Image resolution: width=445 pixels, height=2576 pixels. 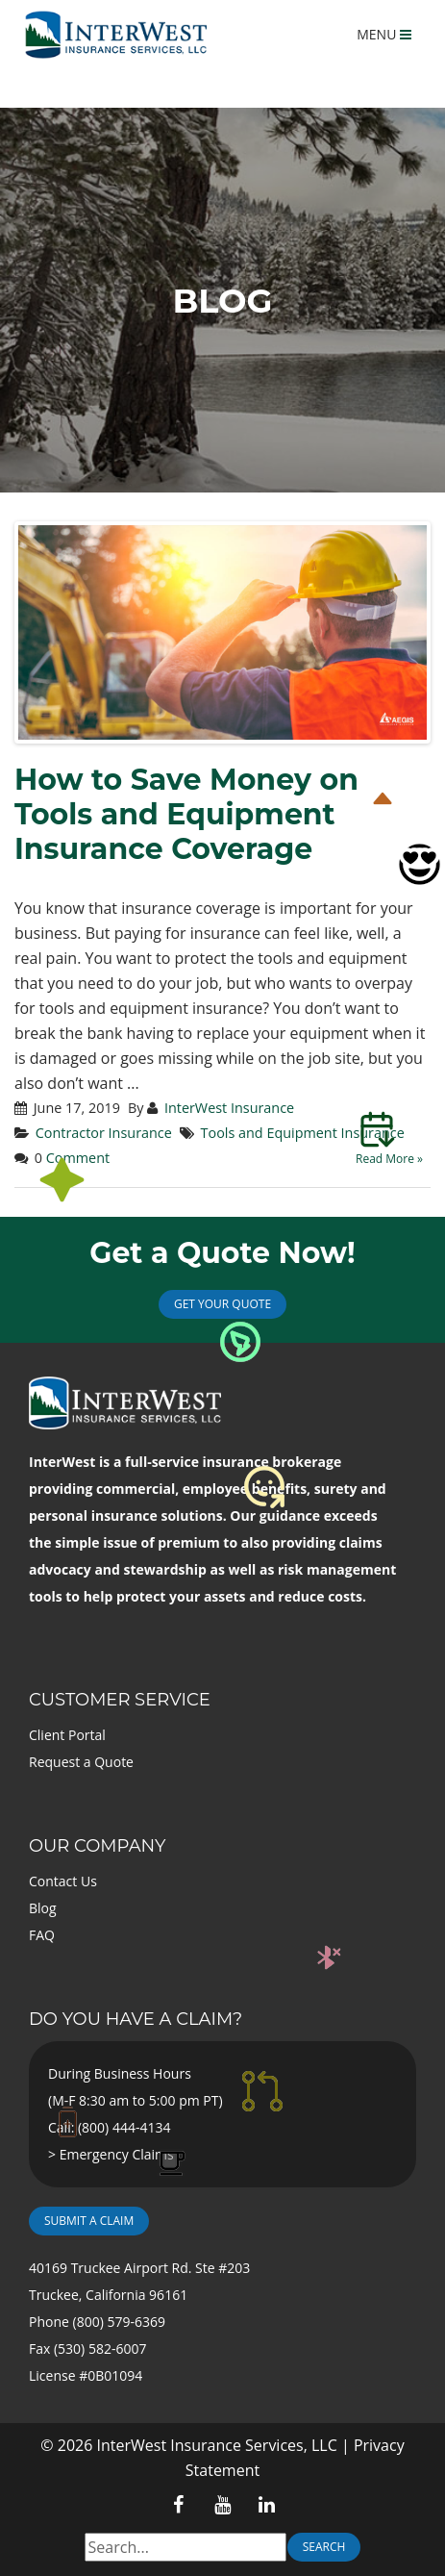 I want to click on create a new pull request, so click(x=262, y=2091).